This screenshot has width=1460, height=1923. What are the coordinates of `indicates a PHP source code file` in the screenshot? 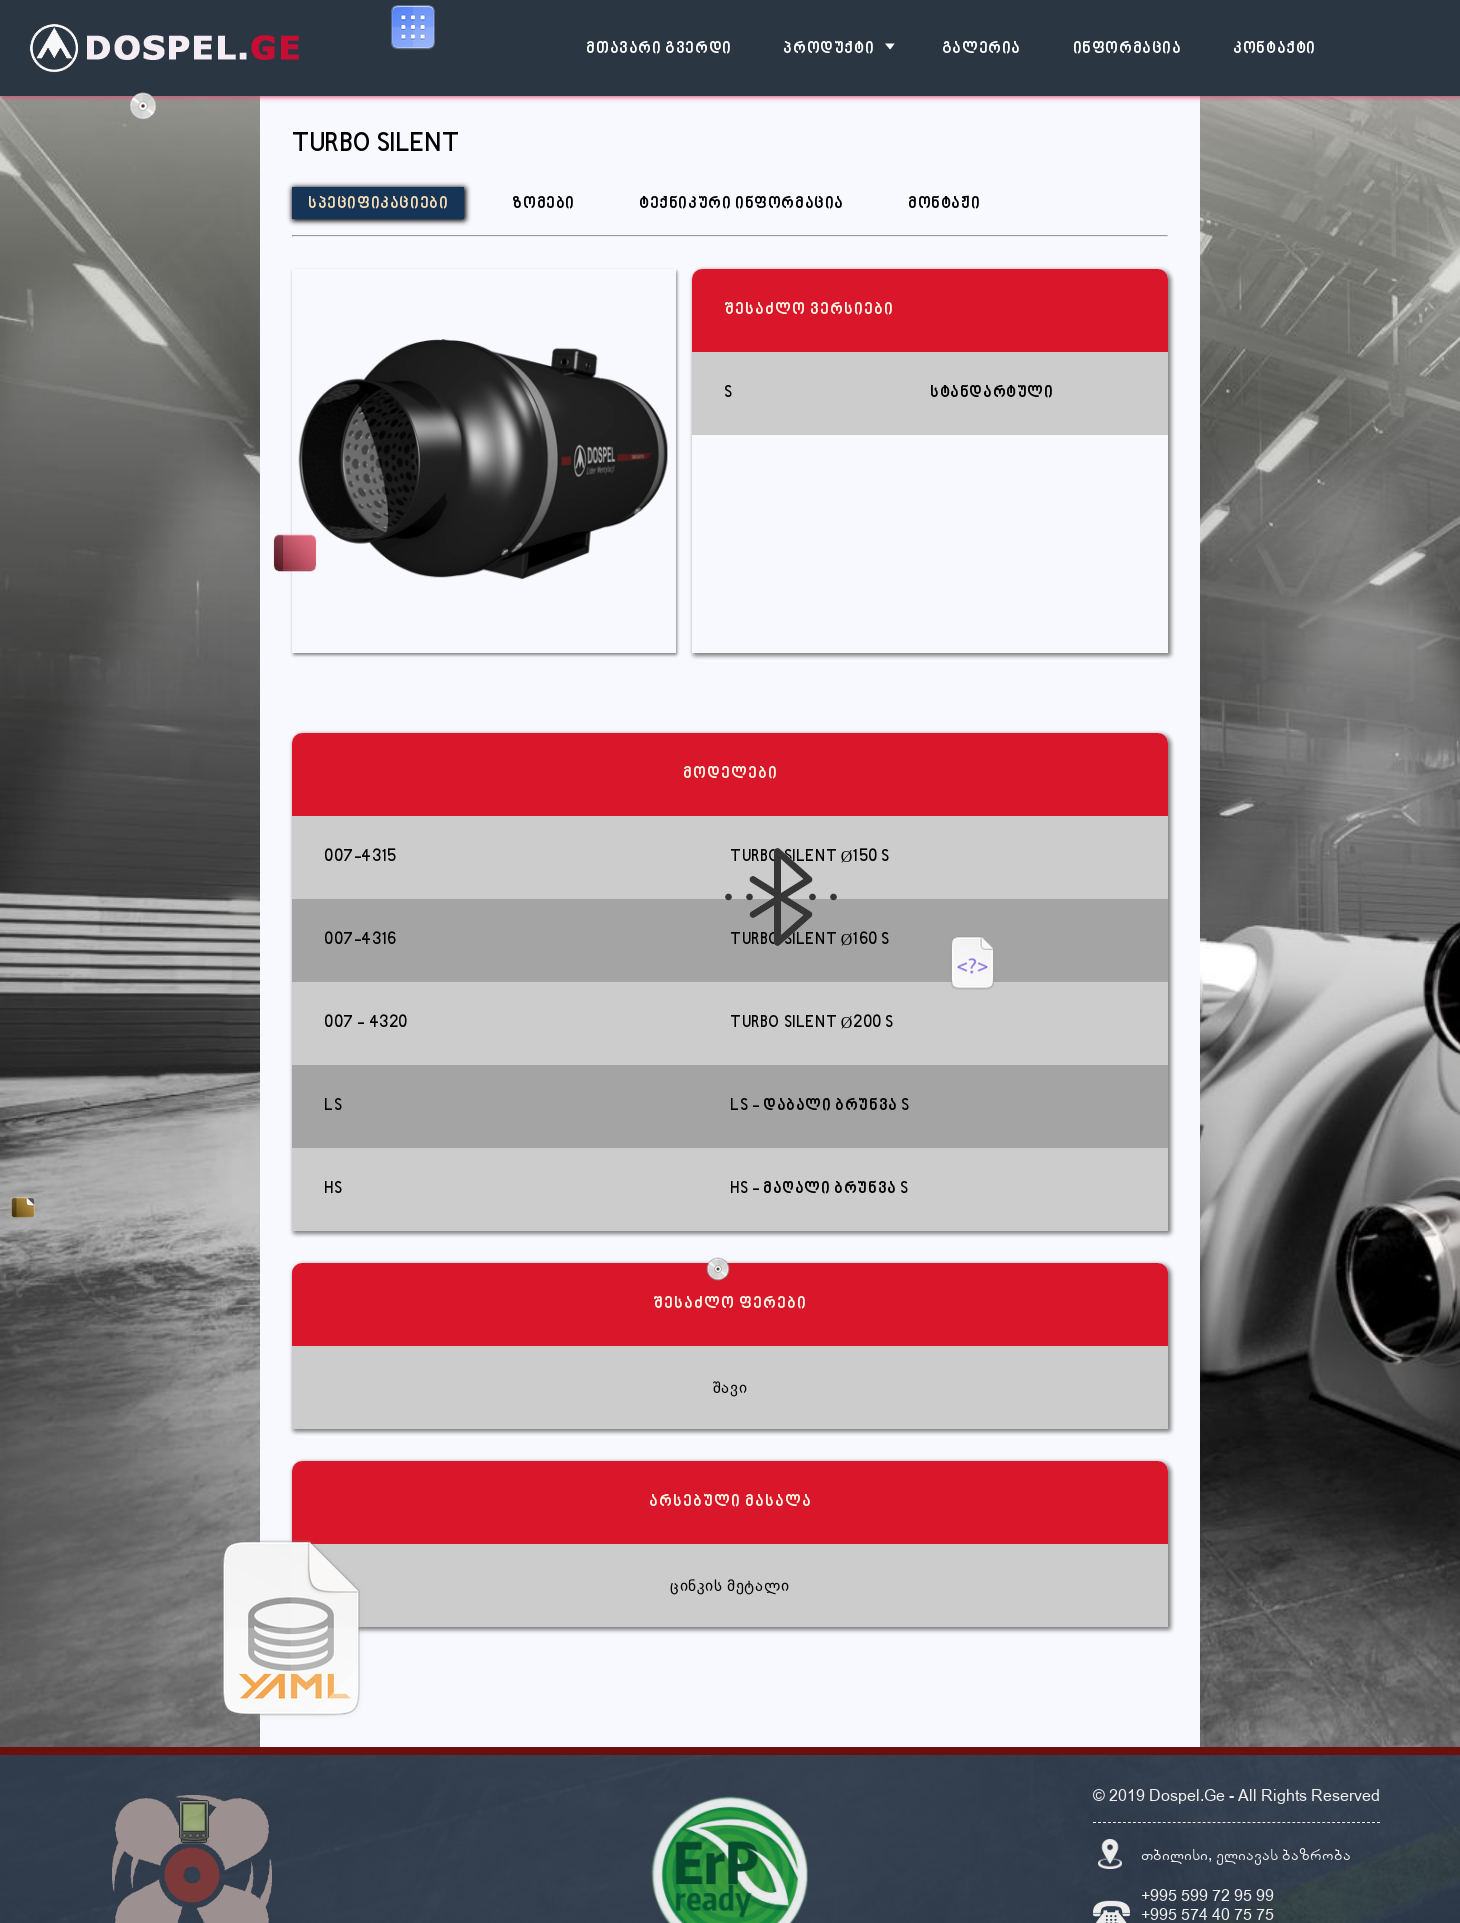 It's located at (972, 962).